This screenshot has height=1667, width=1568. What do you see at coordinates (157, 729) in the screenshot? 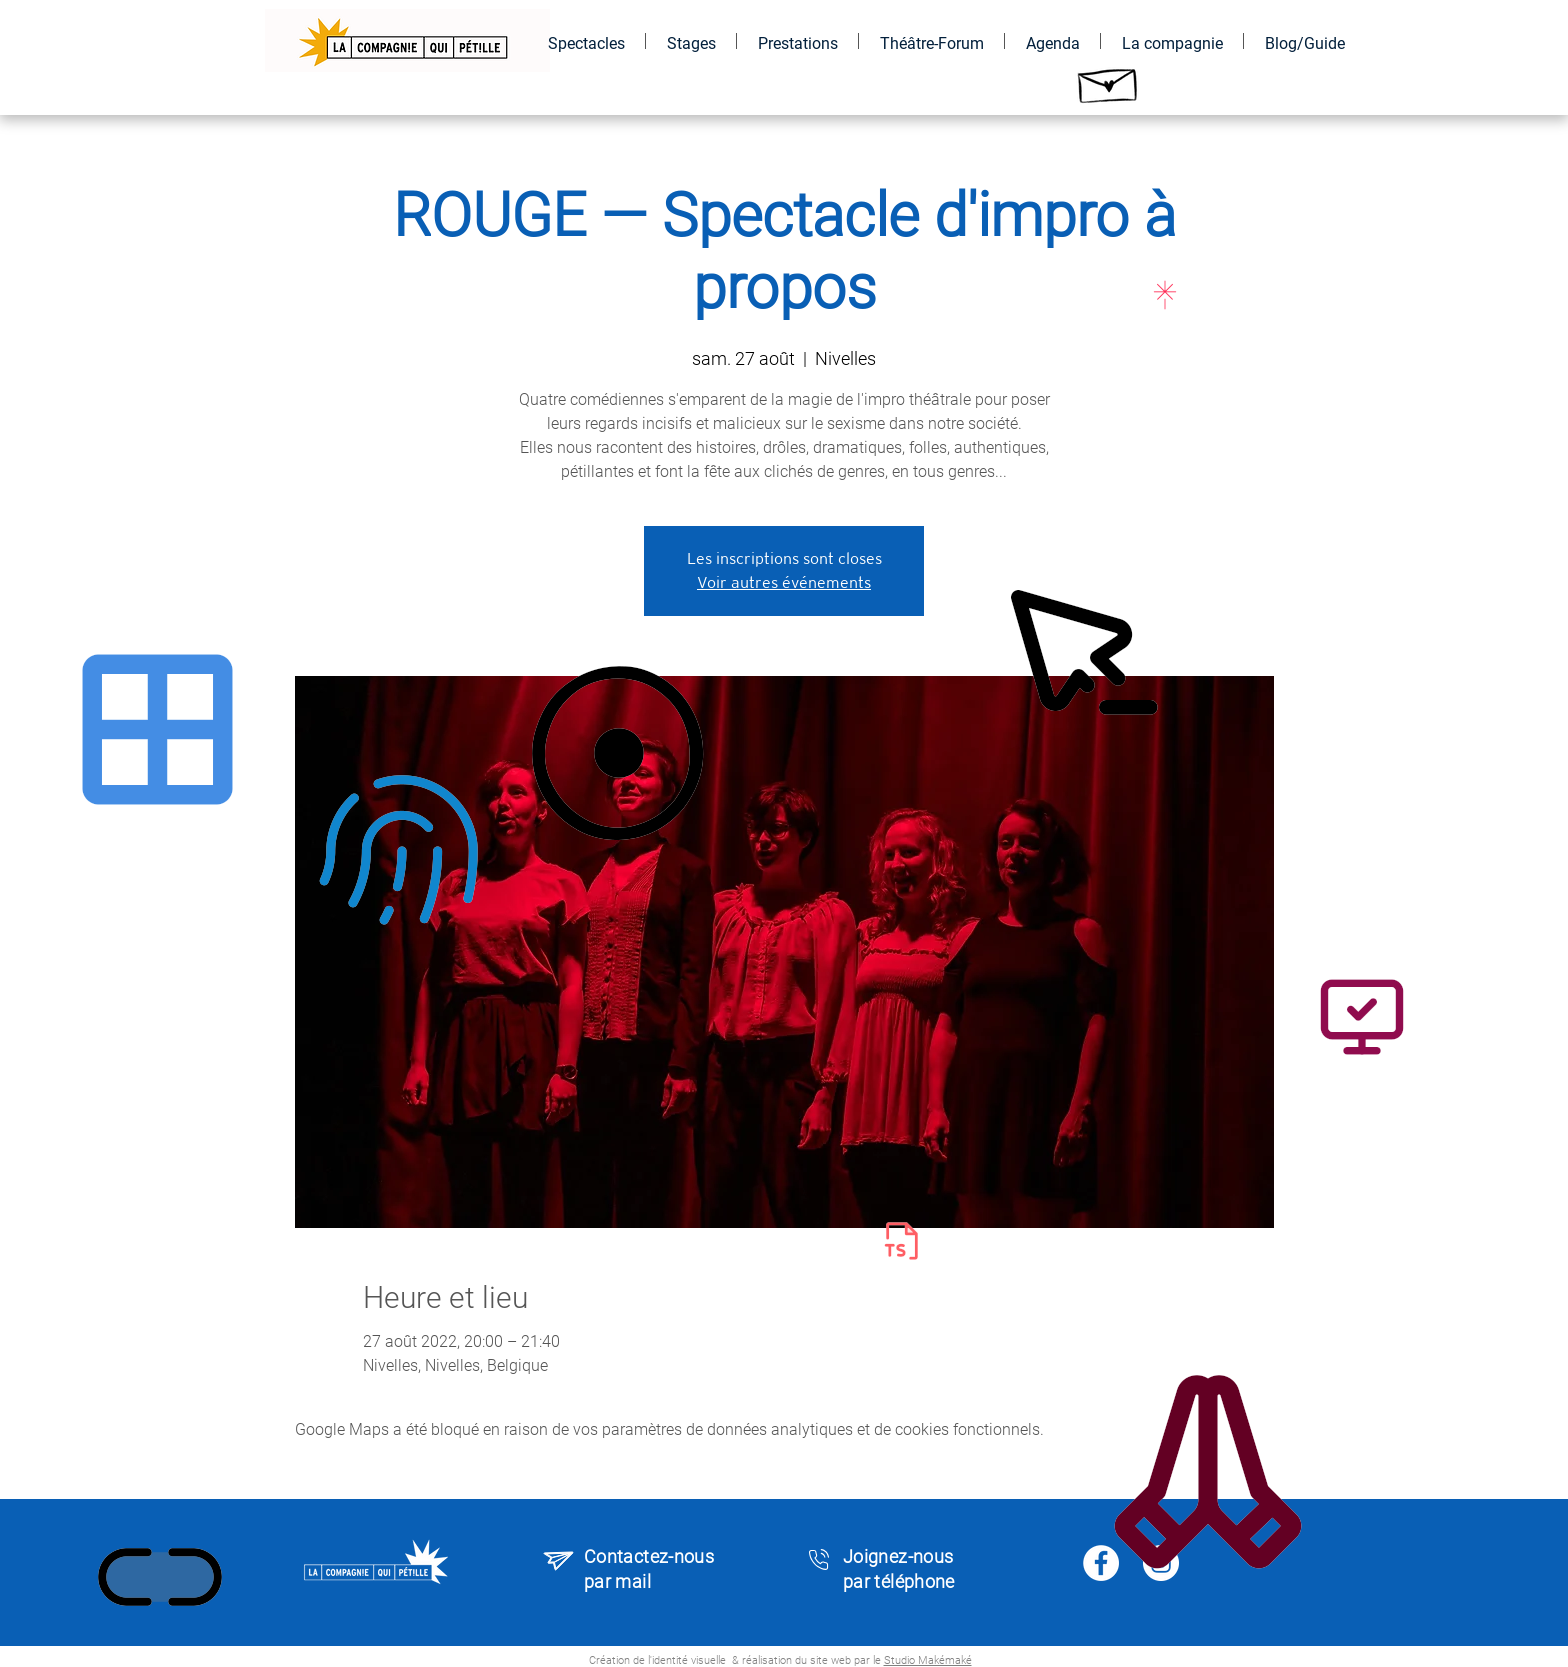
I see `view items in grid layout` at bounding box center [157, 729].